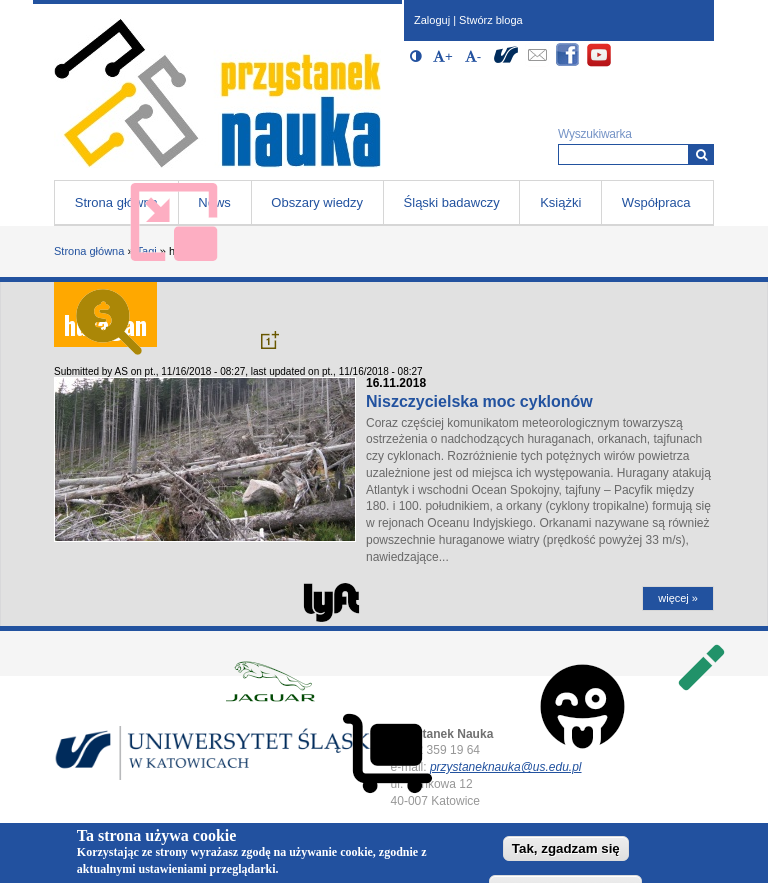  Describe the element at coordinates (109, 322) in the screenshot. I see `search for prices or financial information` at that location.